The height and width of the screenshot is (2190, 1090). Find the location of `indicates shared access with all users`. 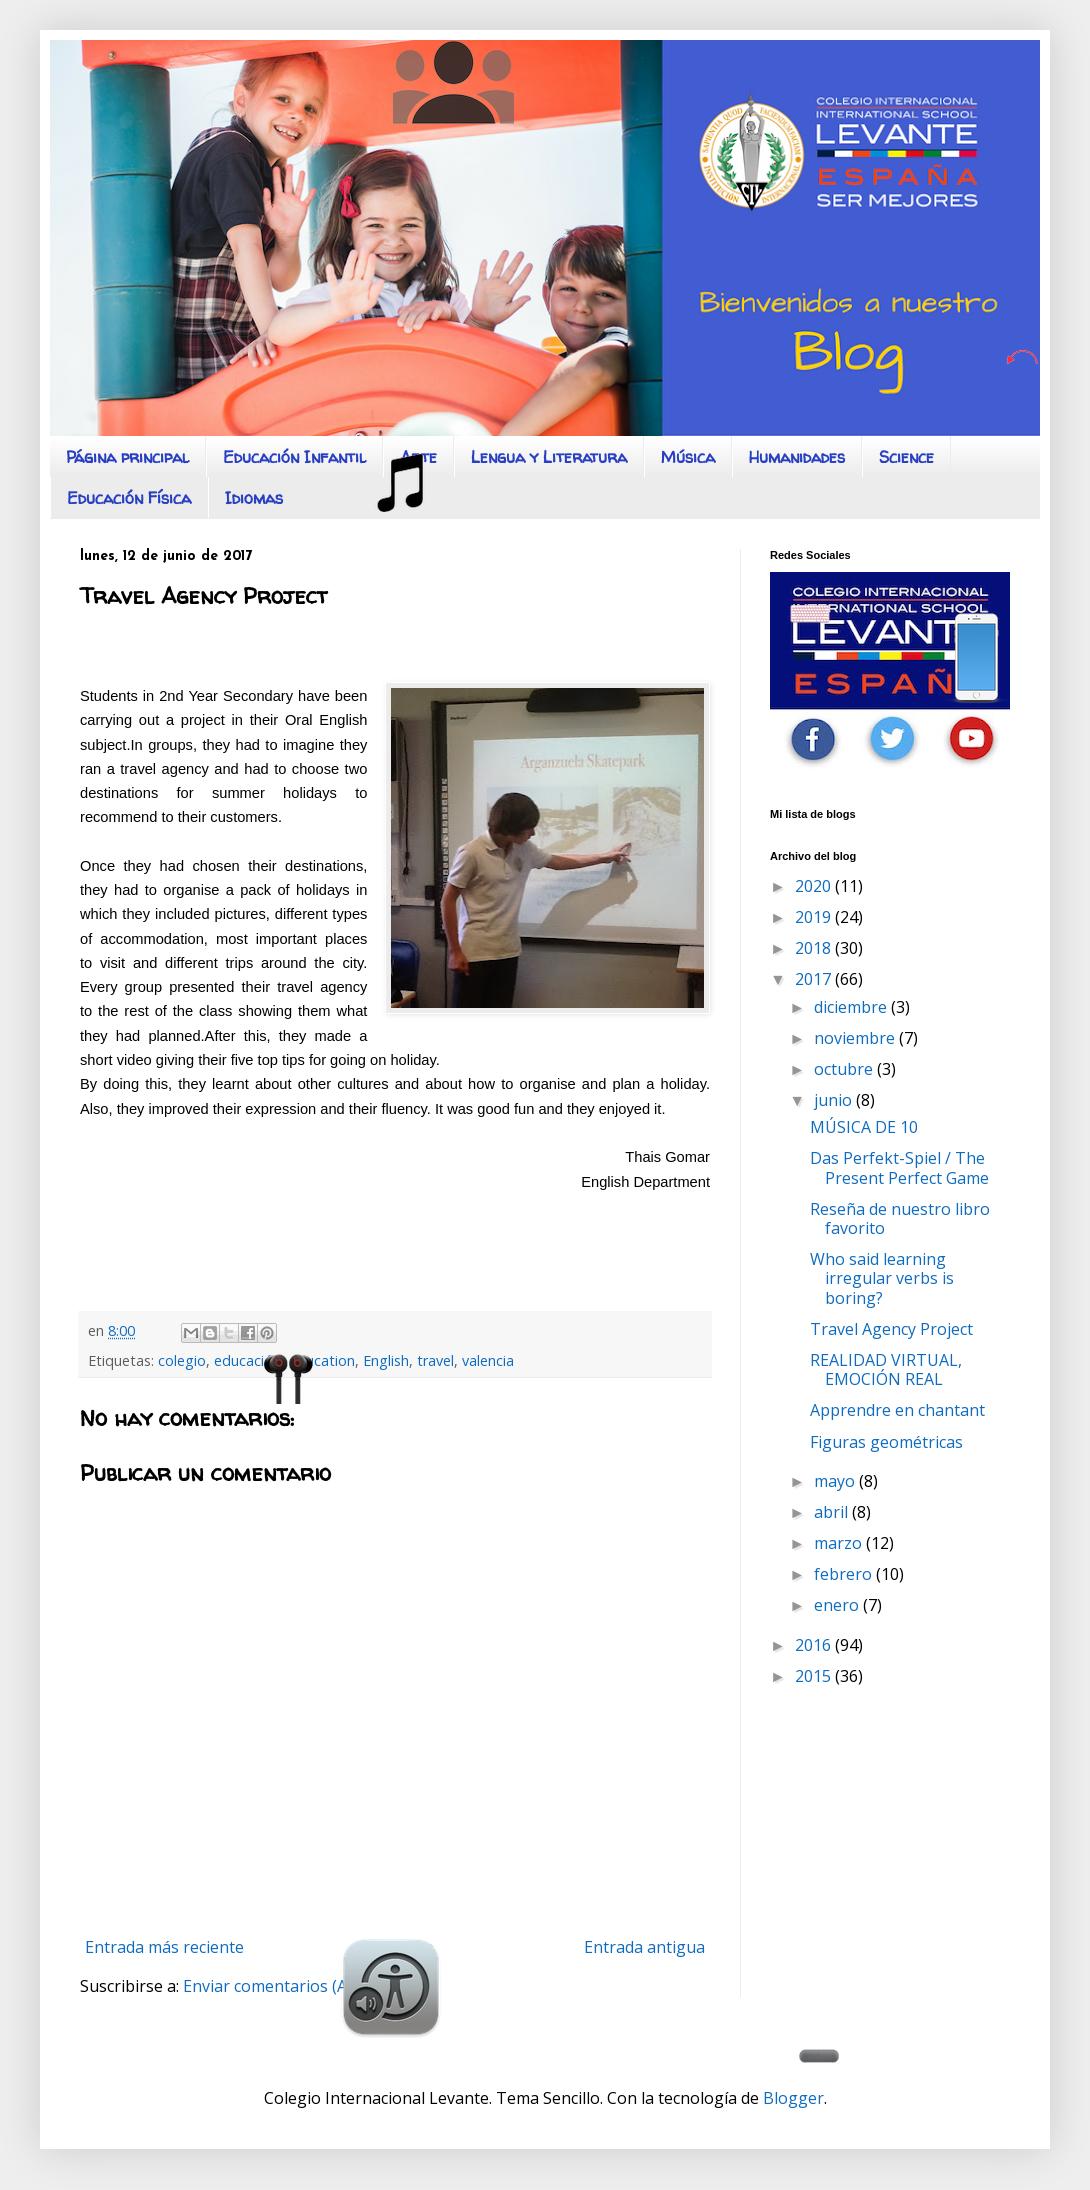

indicates shared access with all users is located at coordinates (453, 70).